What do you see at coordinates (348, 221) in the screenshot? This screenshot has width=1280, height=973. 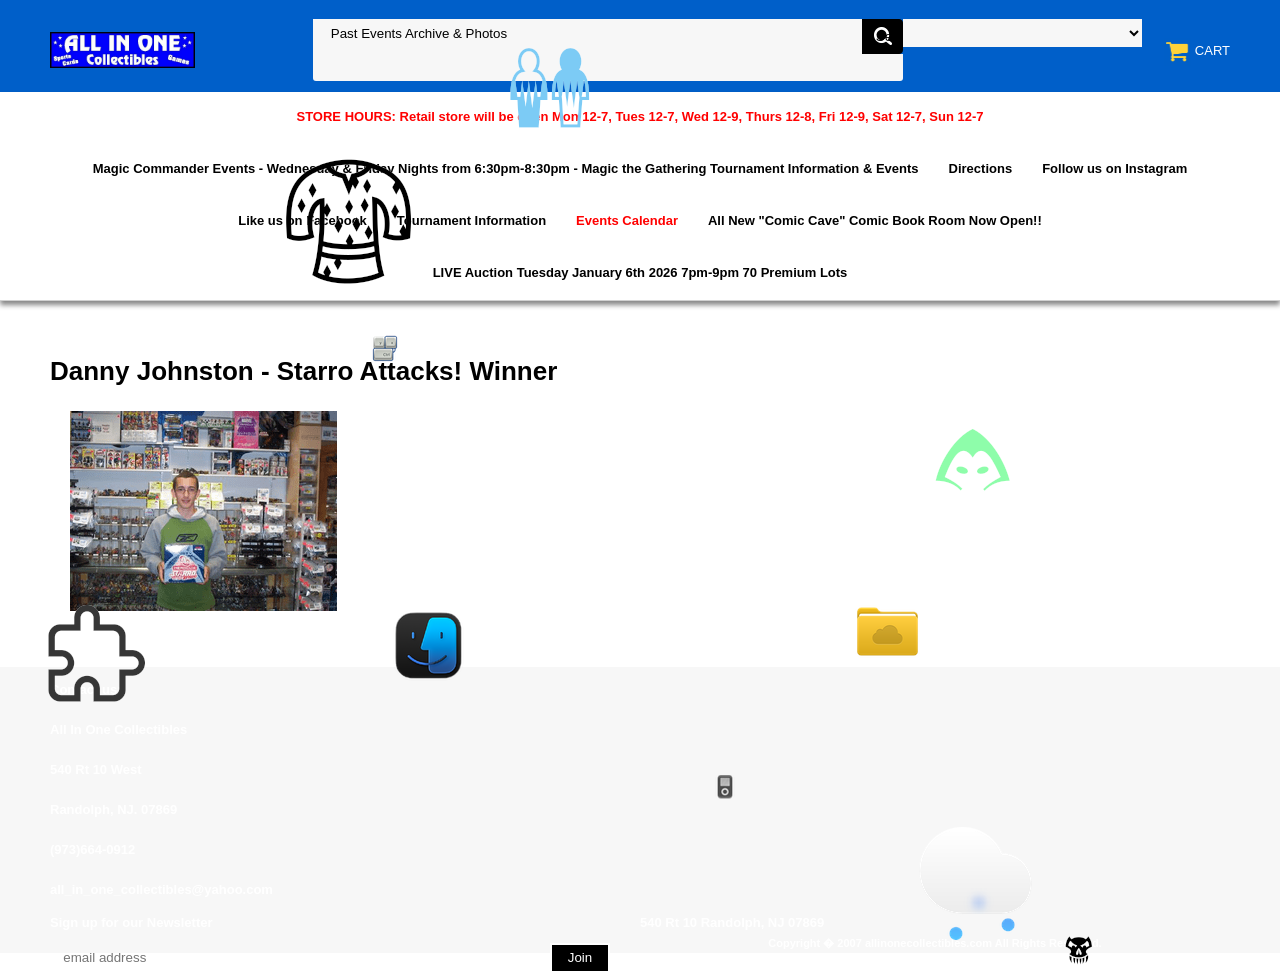 I see `equip chainmail armor` at bounding box center [348, 221].